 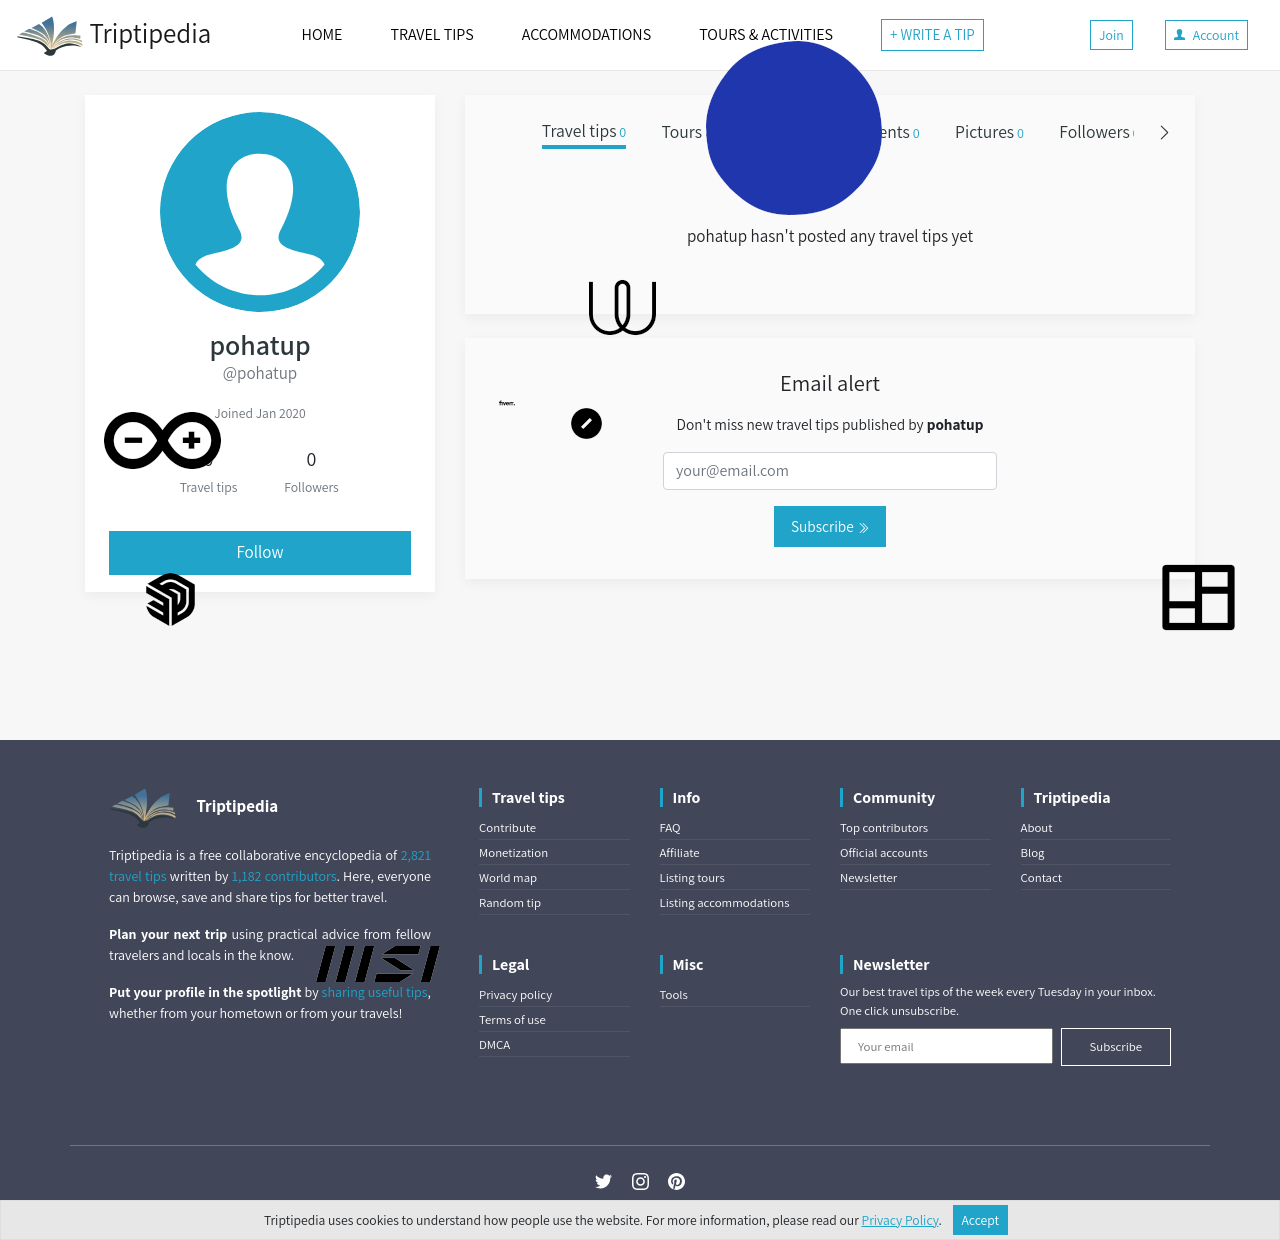 I want to click on MSI Business brand logo, so click(x=378, y=964).